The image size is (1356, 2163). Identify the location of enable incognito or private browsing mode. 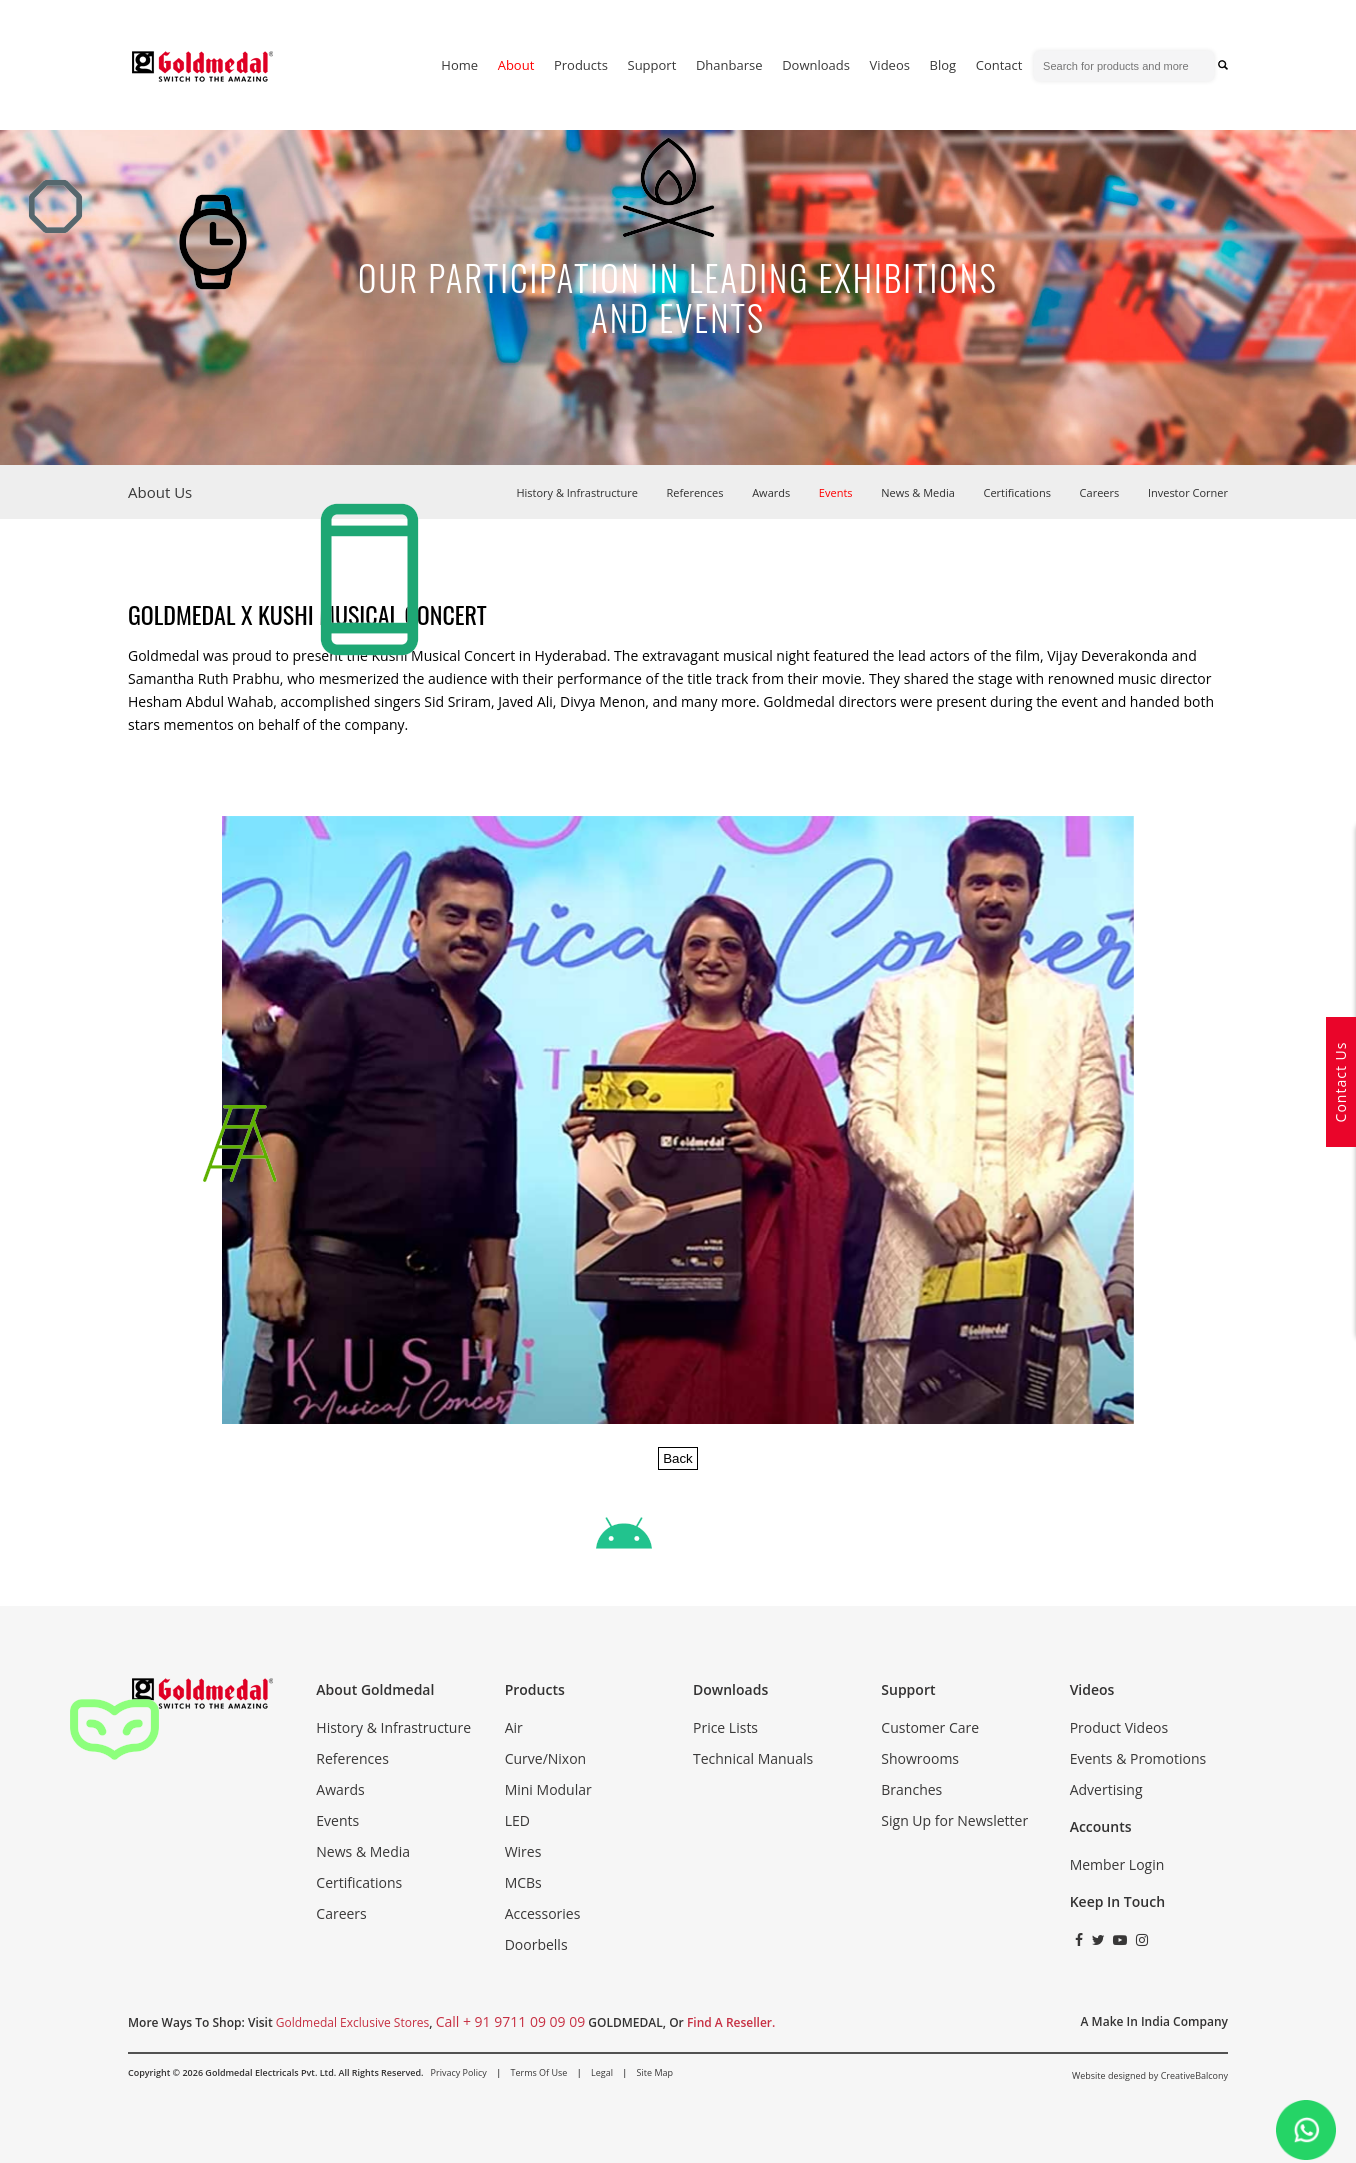
(114, 1727).